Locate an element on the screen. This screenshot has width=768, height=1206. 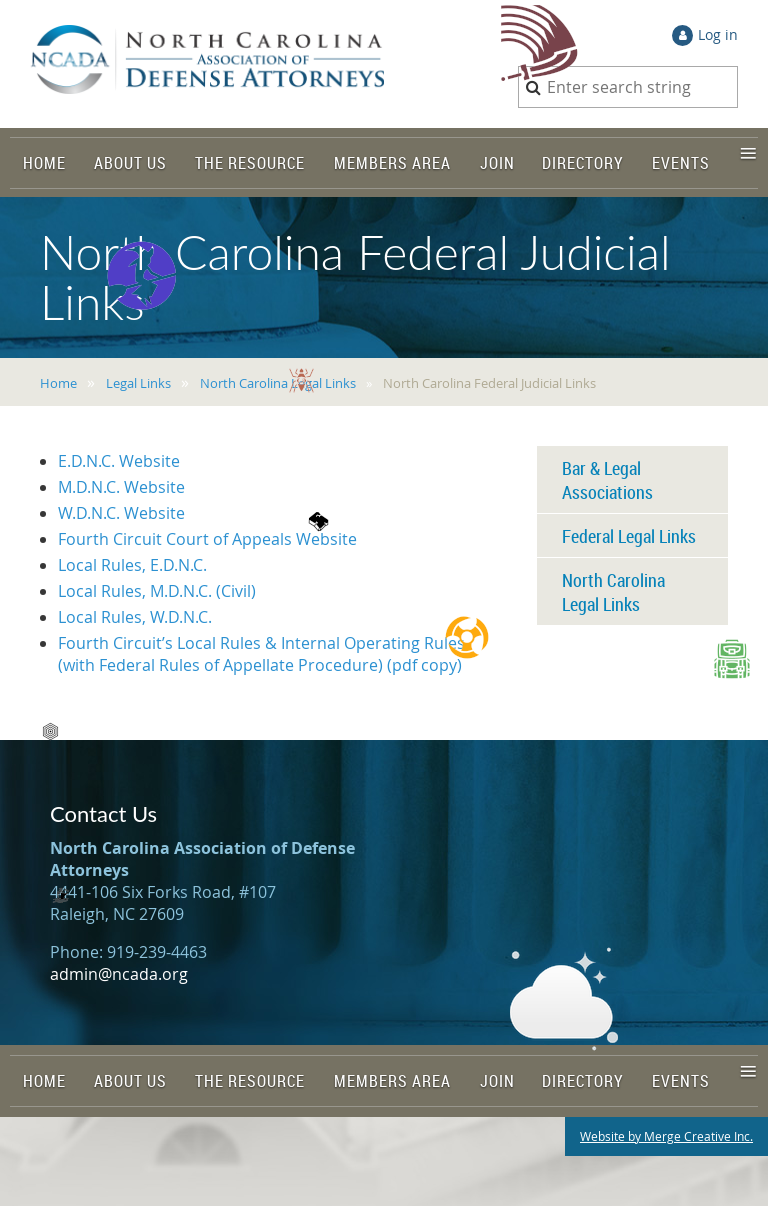
indicates overcast or cloudy conditions at night is located at coordinates (564, 999).